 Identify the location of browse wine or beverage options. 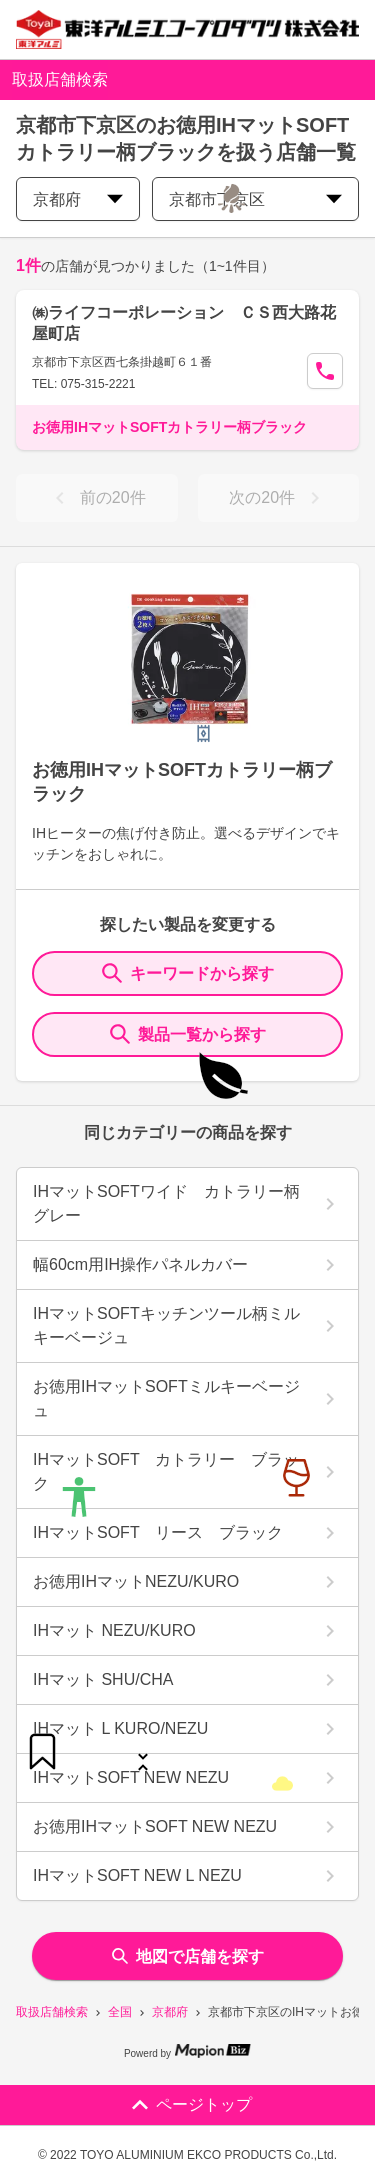
(296, 1476).